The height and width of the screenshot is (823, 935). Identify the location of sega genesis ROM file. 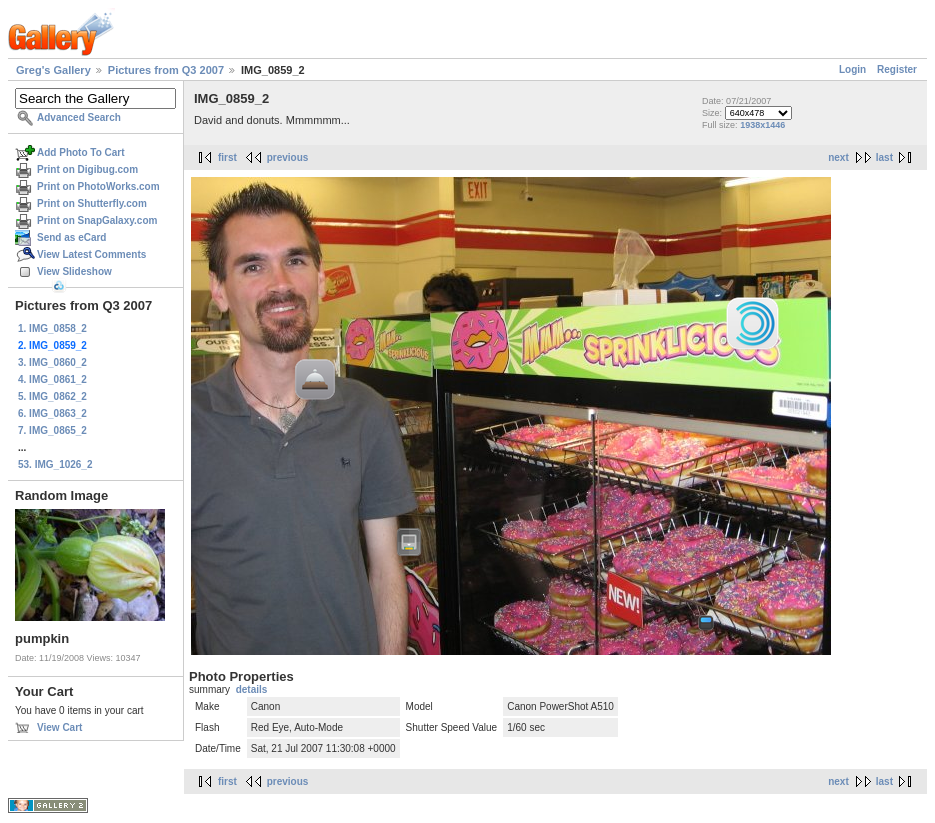
(409, 542).